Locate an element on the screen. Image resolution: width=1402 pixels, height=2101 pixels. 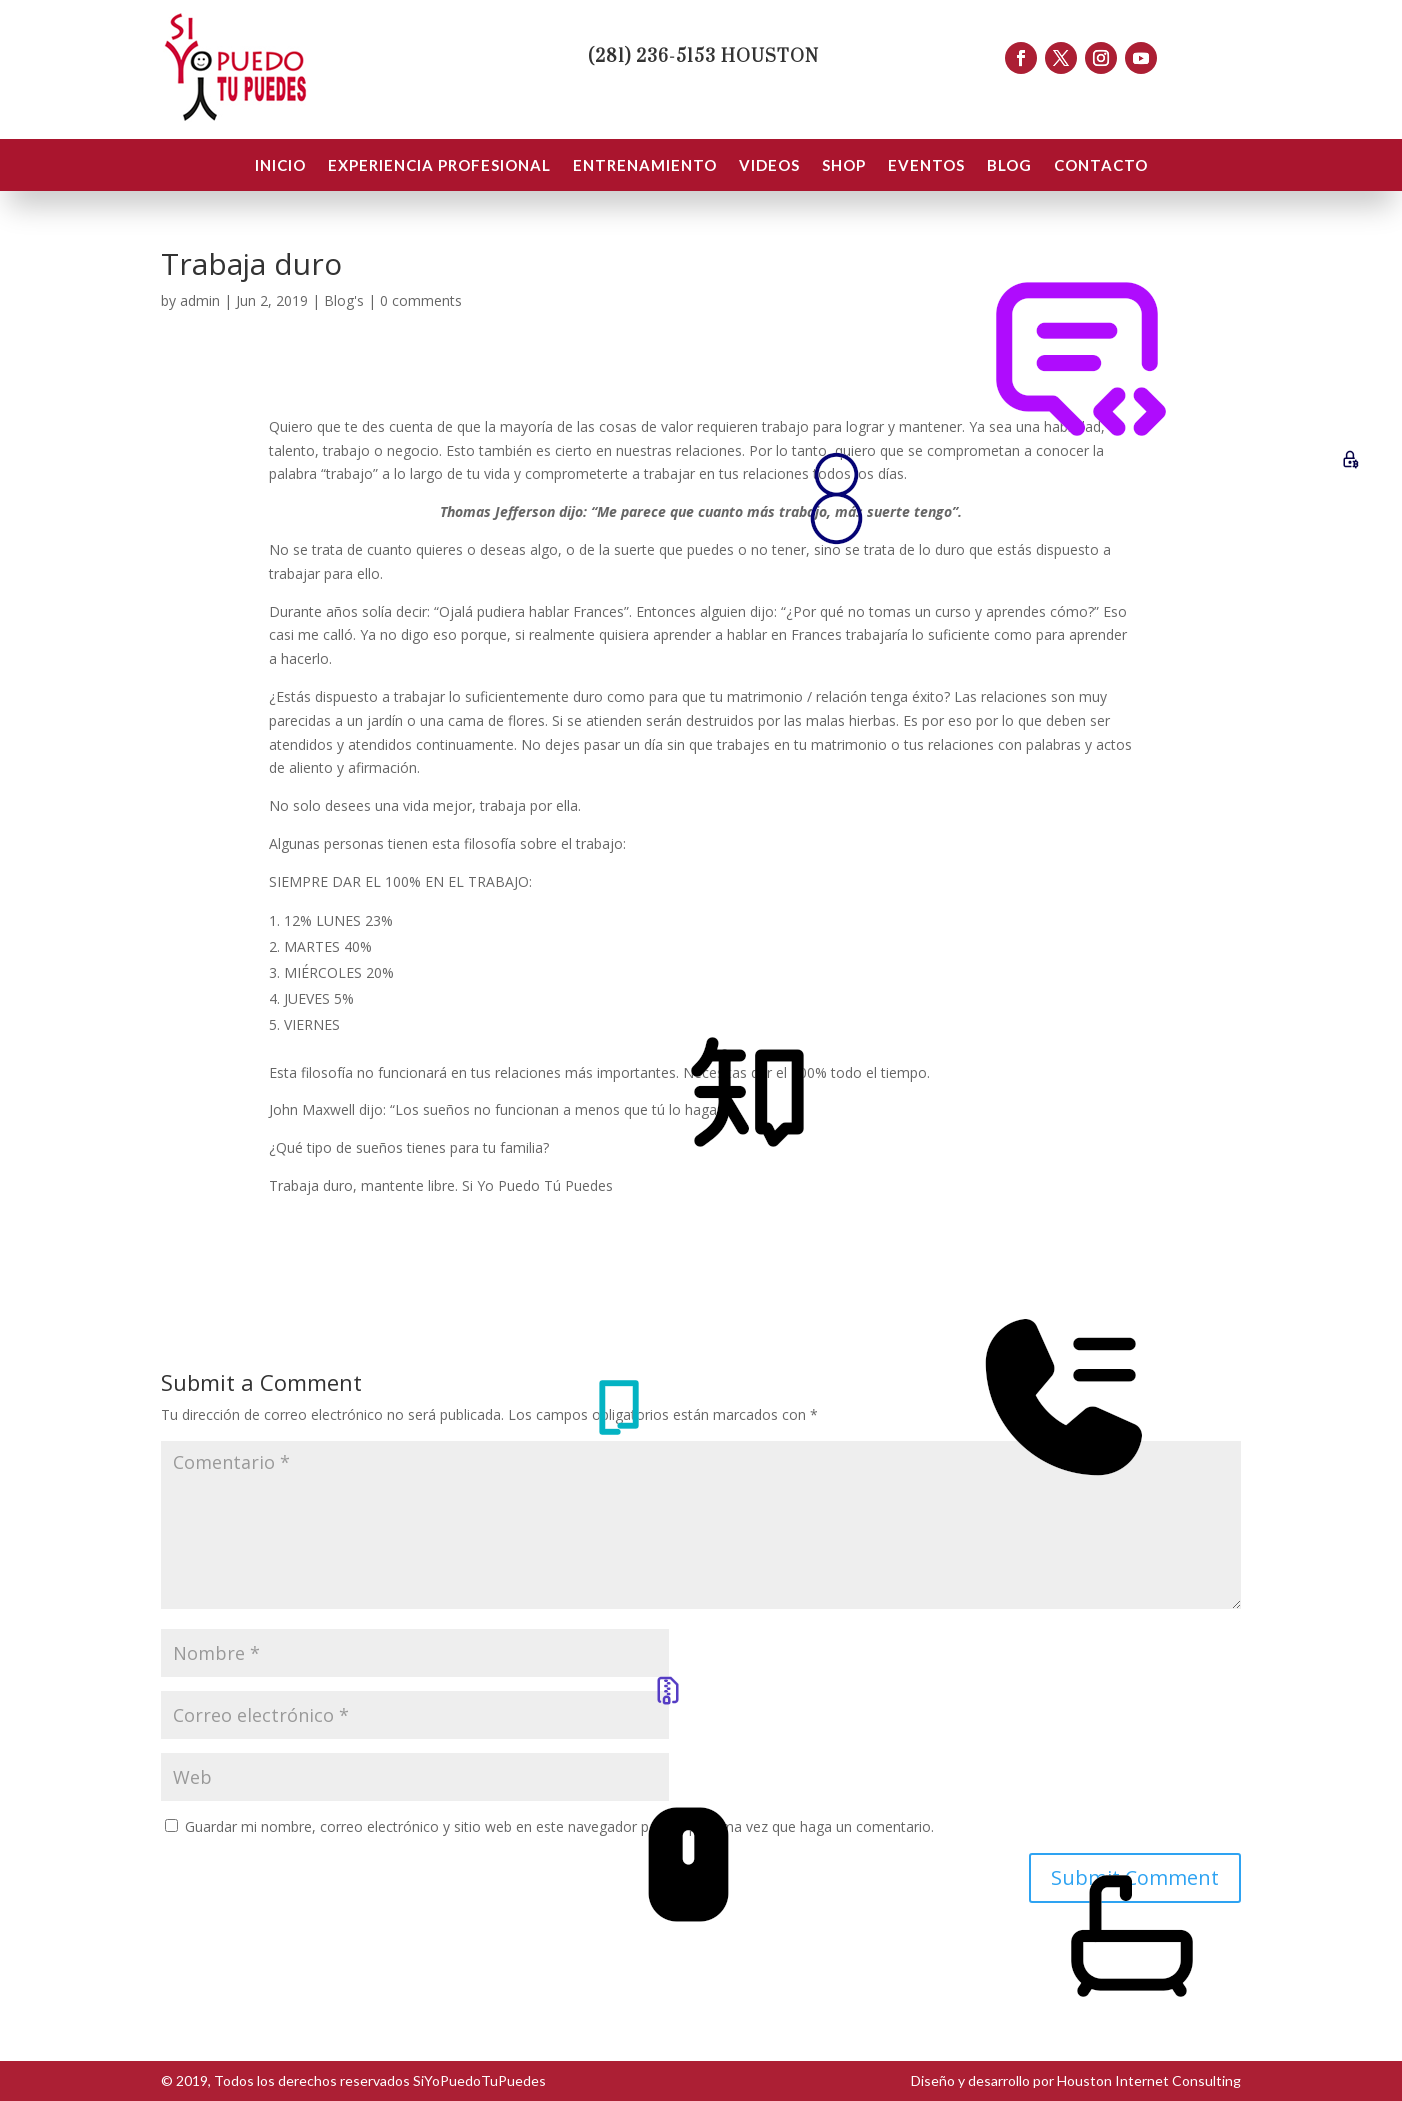
secure bitcoin wallet or storage is located at coordinates (1350, 459).